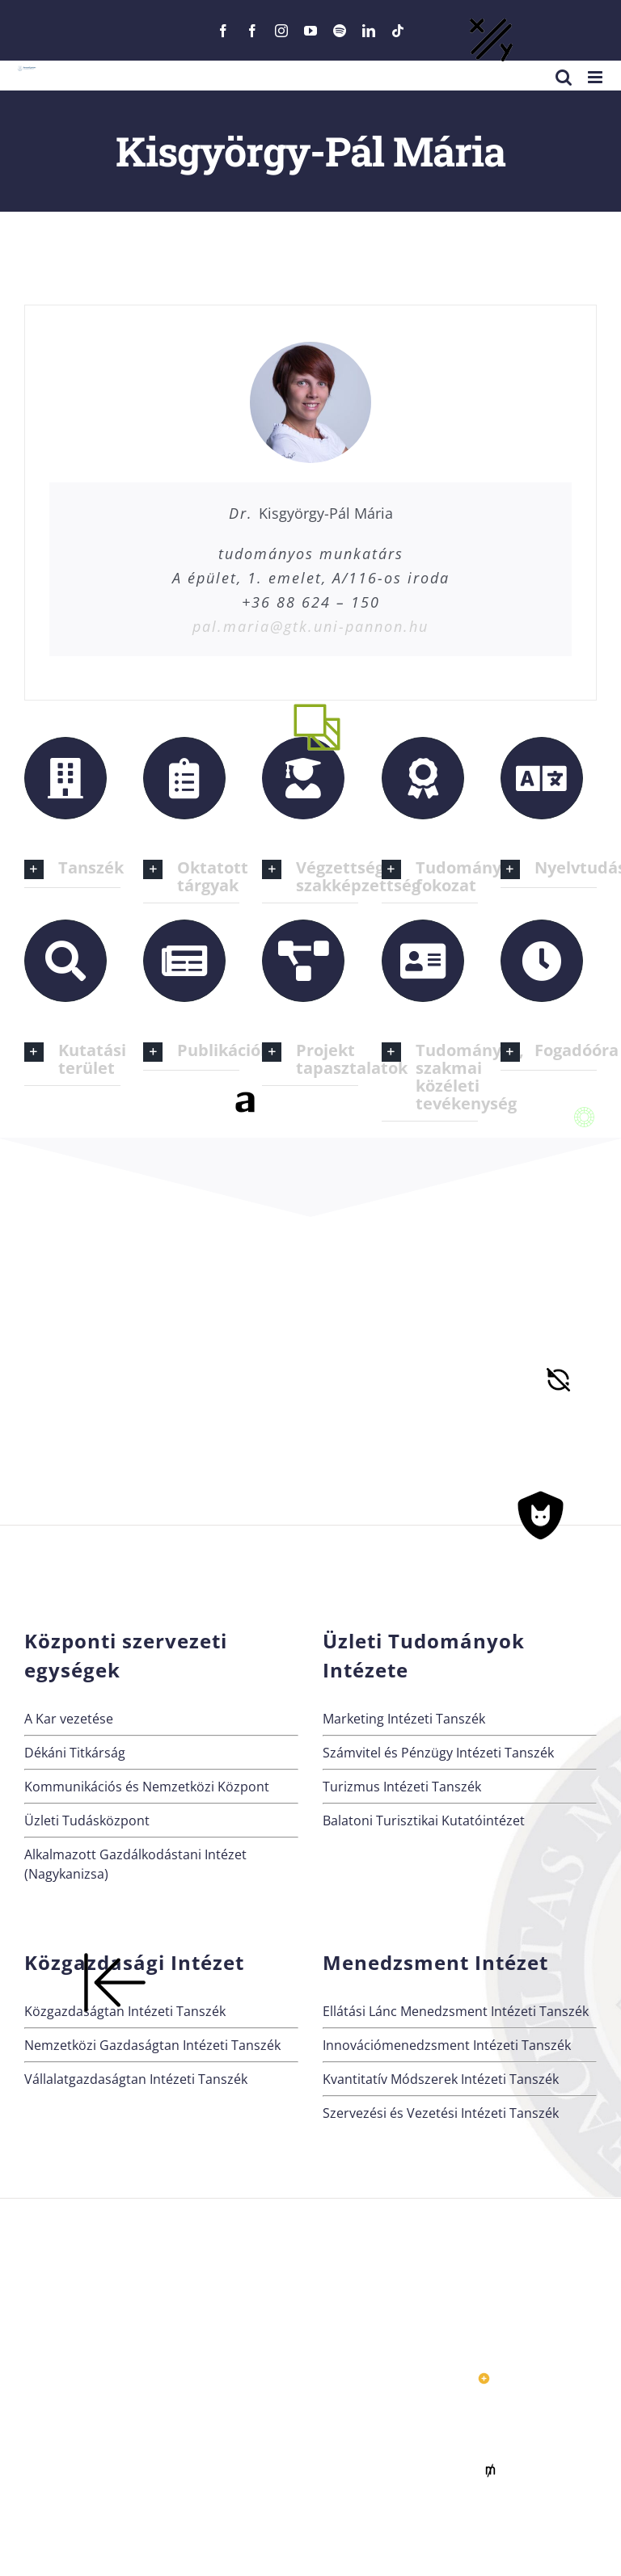 The width and height of the screenshot is (621, 2576). Describe the element at coordinates (490, 2470) in the screenshot. I see `indicates currency in Ethiopian birr` at that location.